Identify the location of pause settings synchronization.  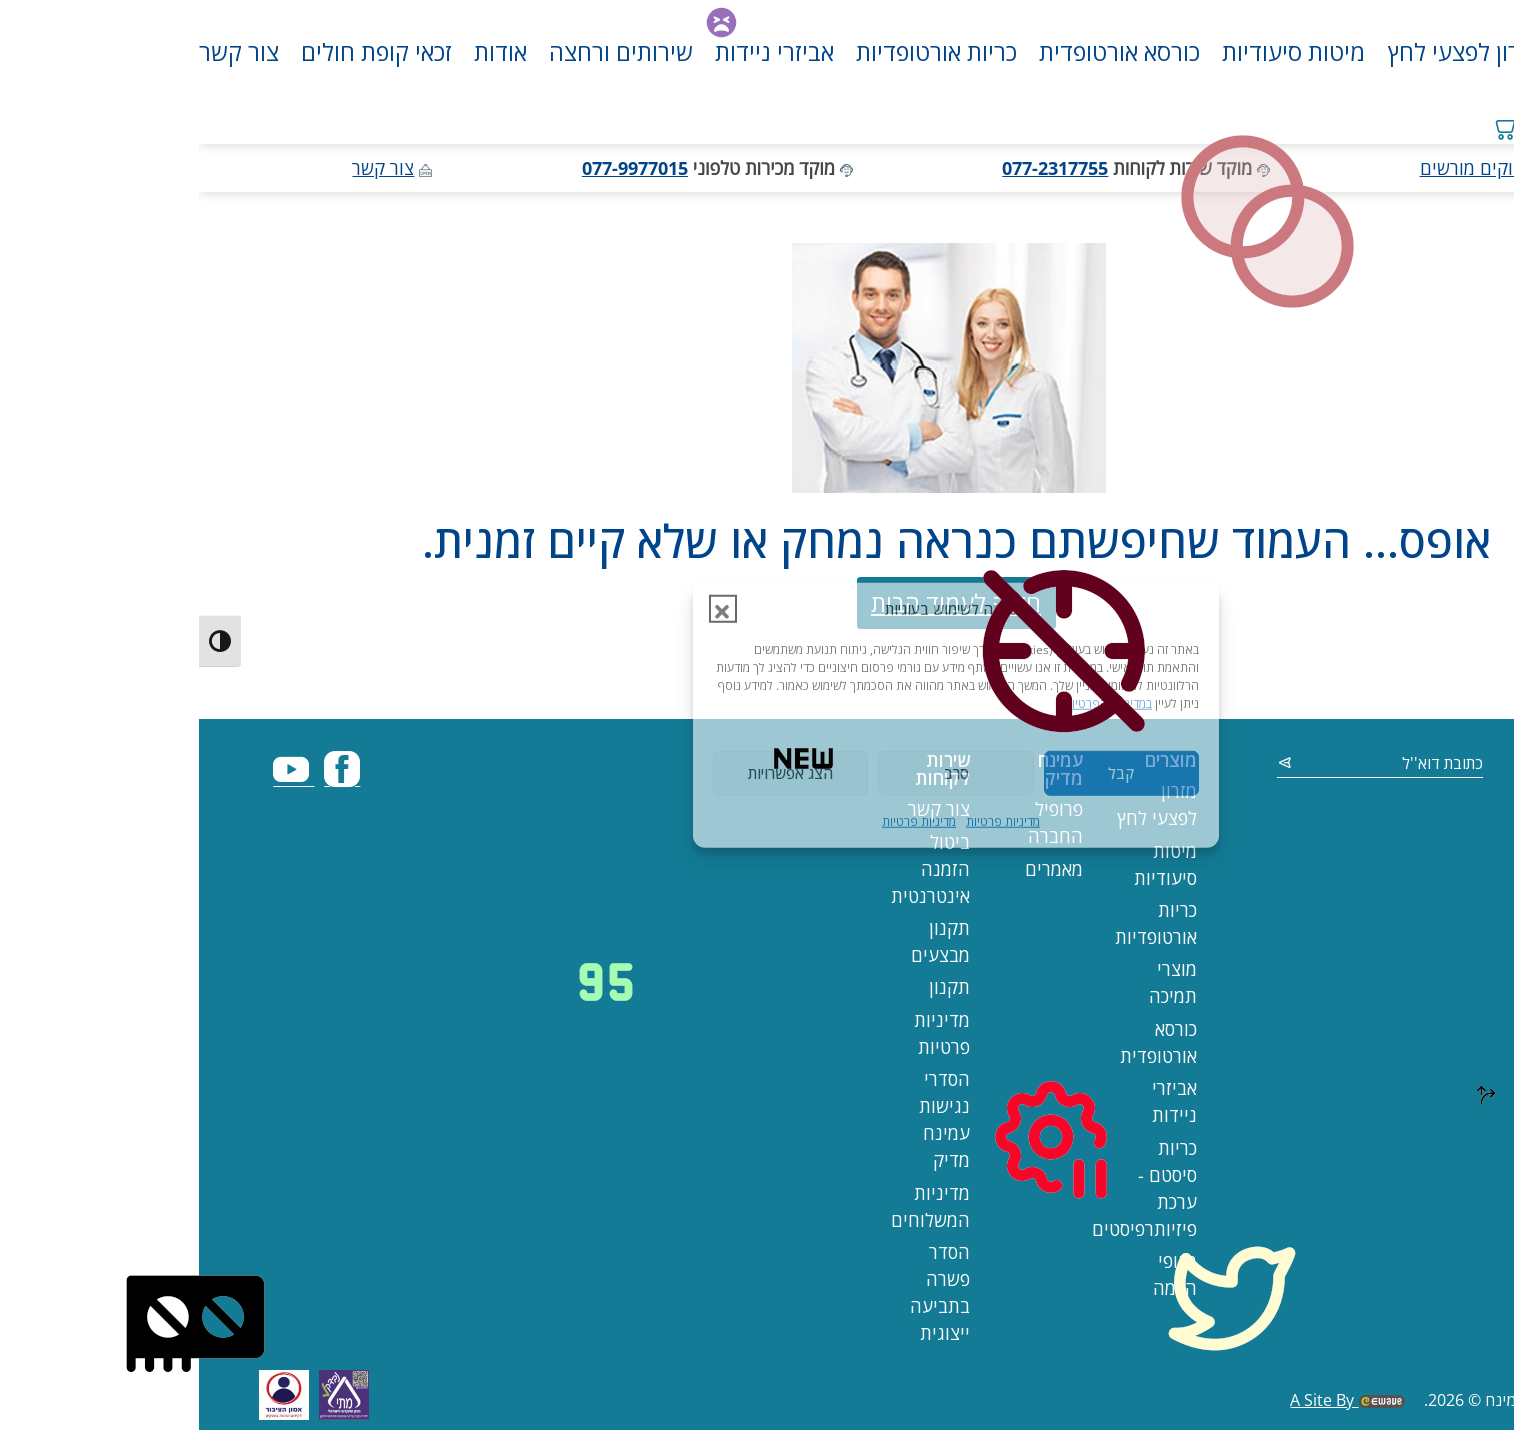
(1051, 1137).